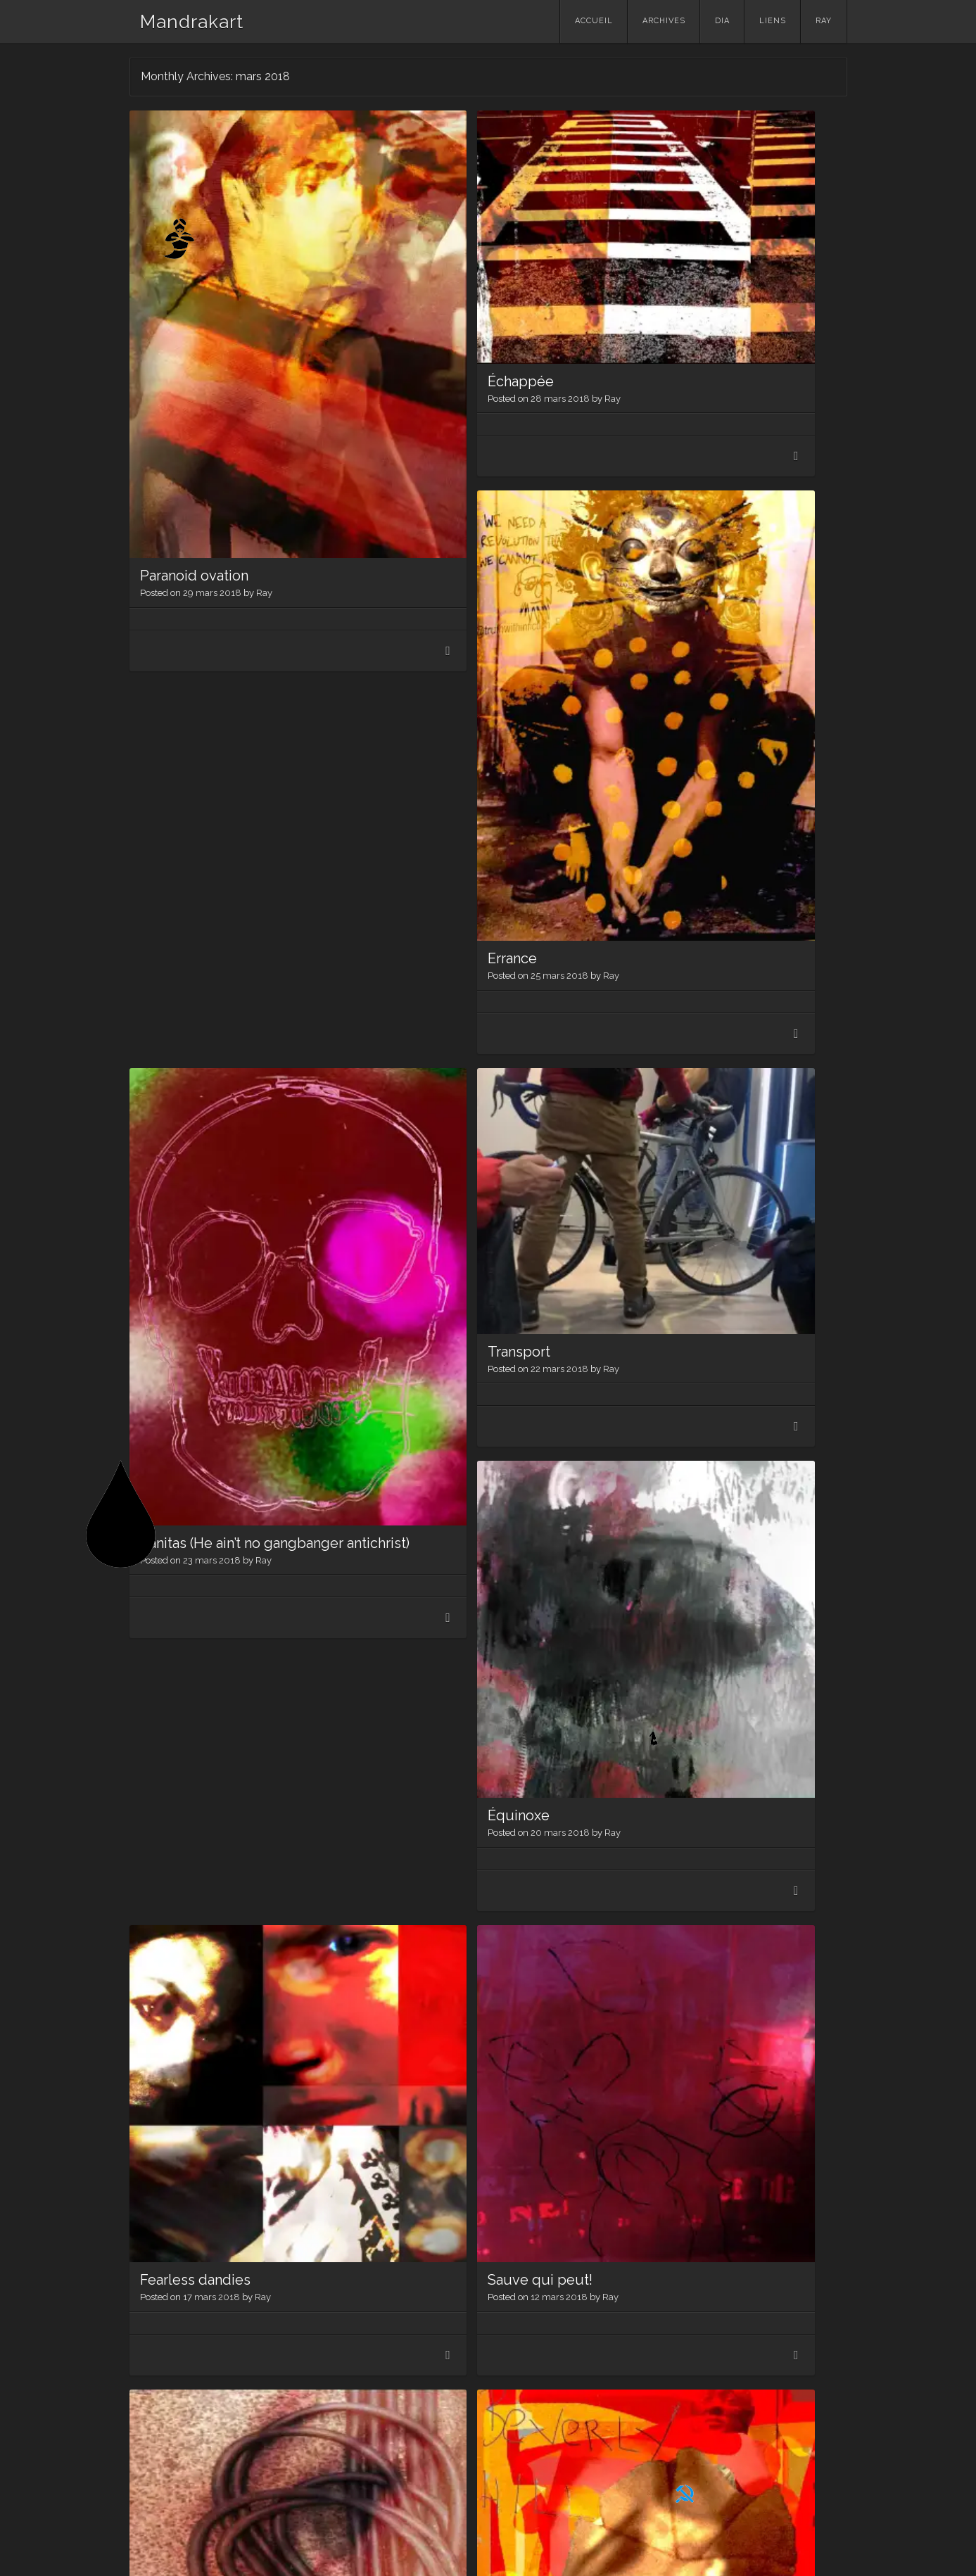 The width and height of the screenshot is (976, 2576). What do you see at coordinates (179, 239) in the screenshot?
I see `summon or interact with a djinn character` at bounding box center [179, 239].